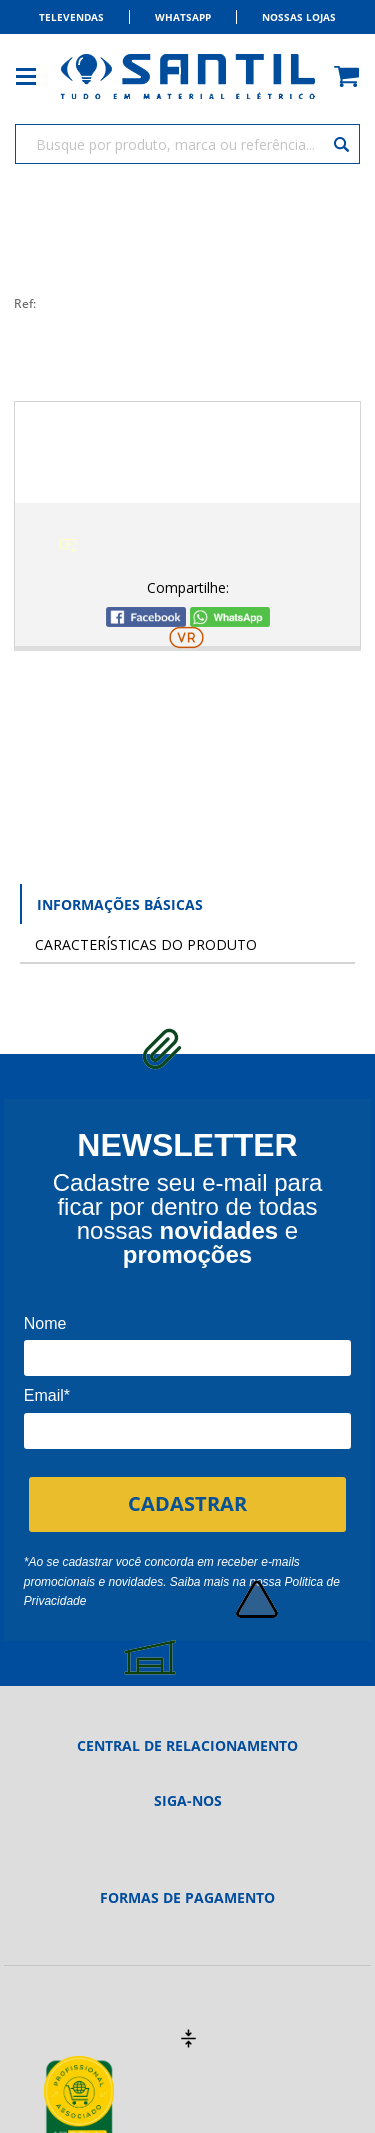 The image size is (375, 2133). Describe the element at coordinates (150, 1659) in the screenshot. I see `access warehouse or storage inventory` at that location.